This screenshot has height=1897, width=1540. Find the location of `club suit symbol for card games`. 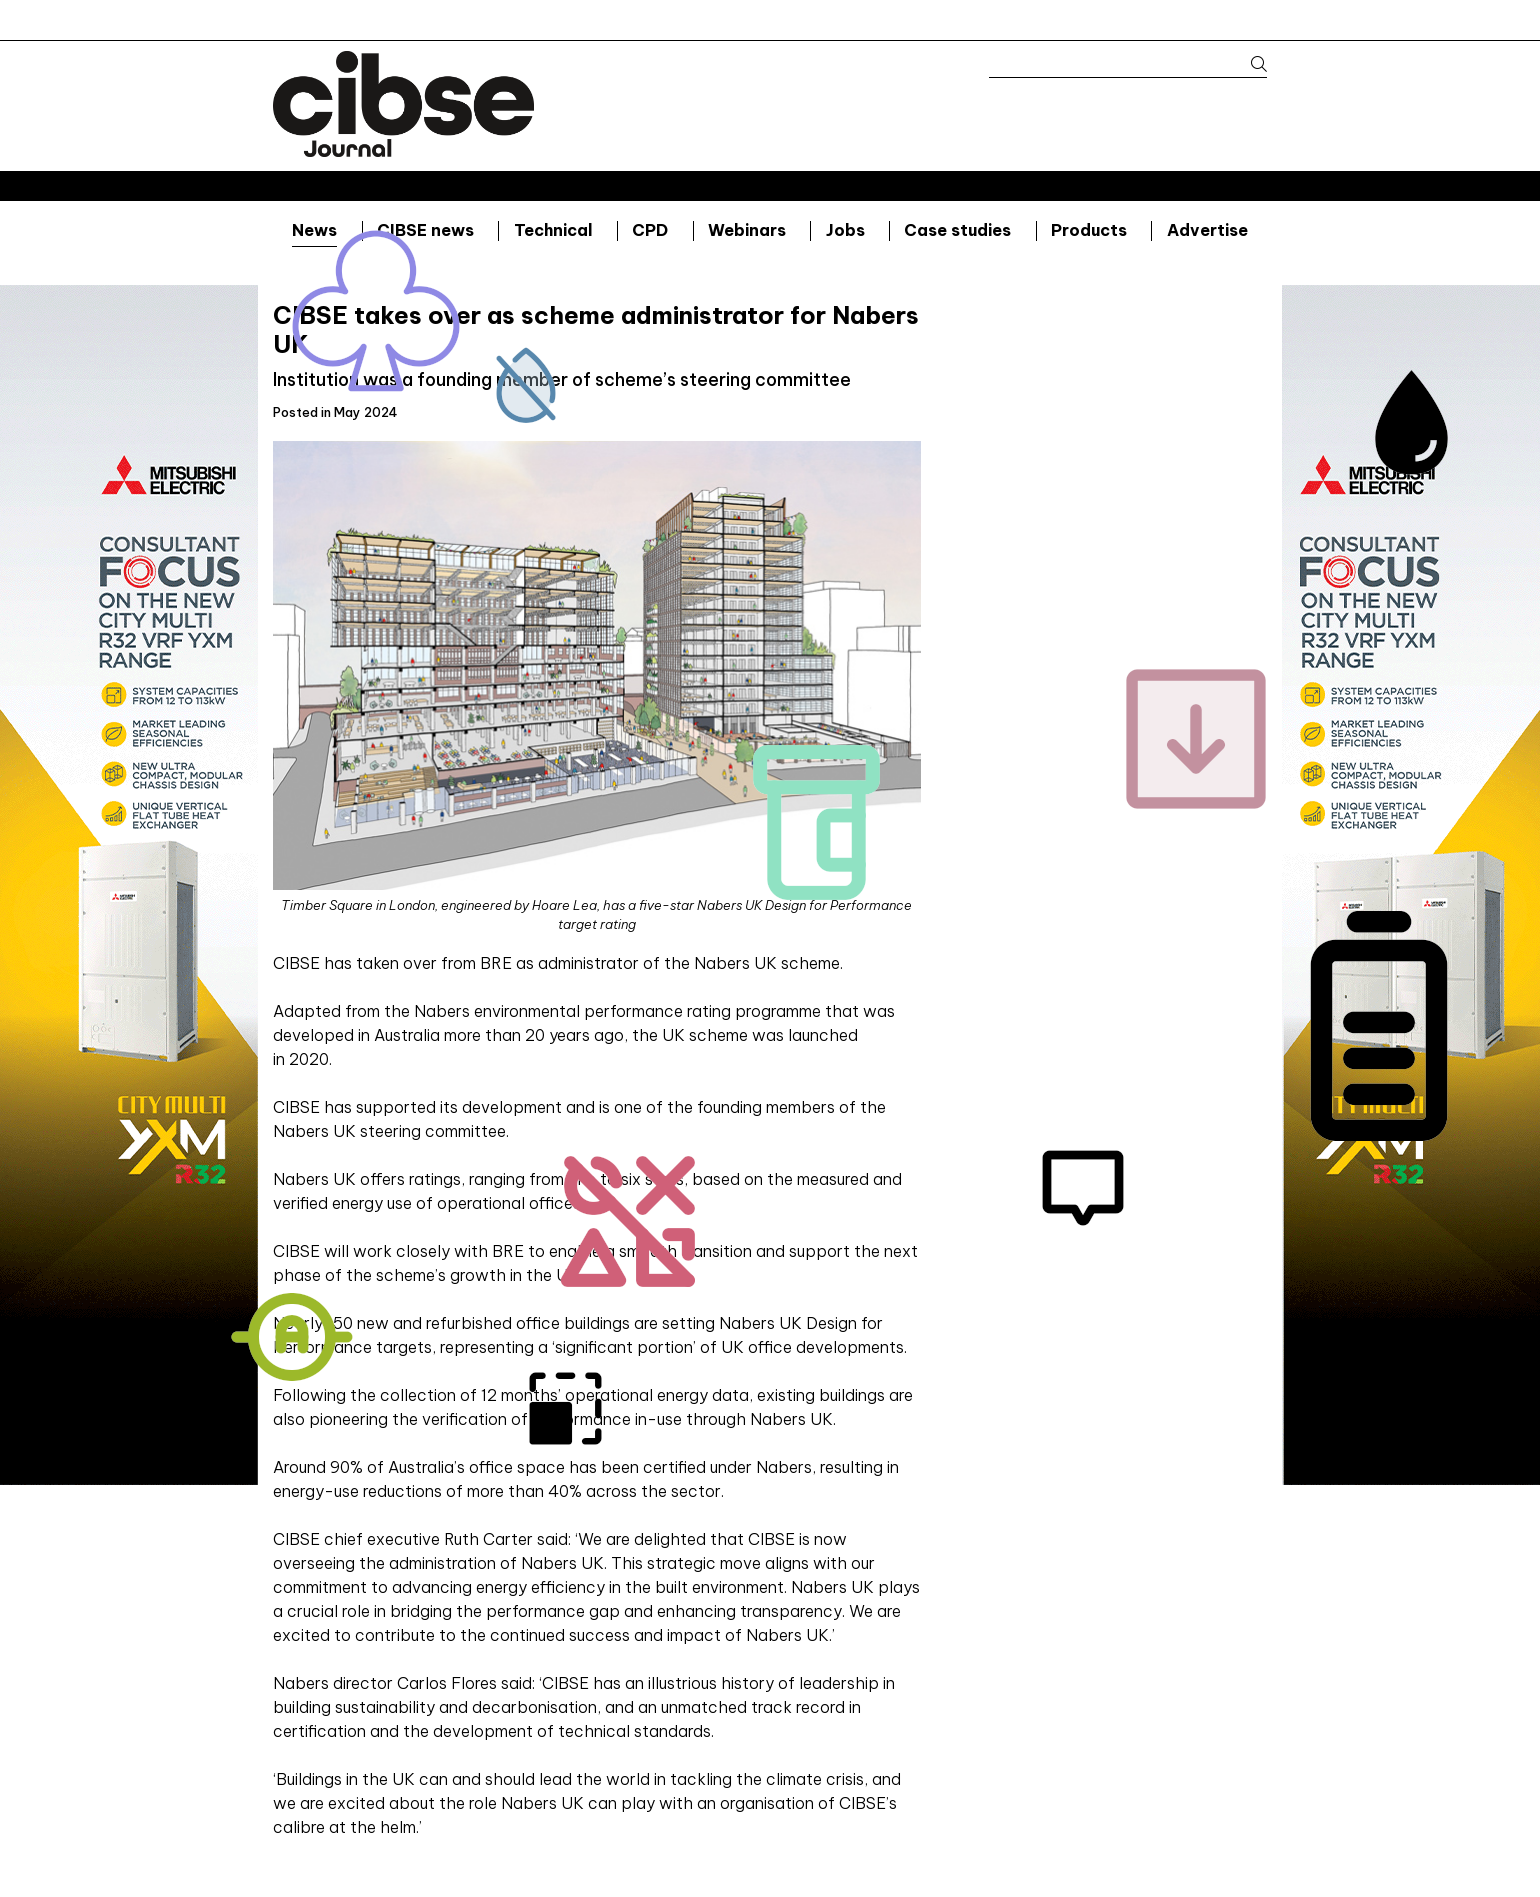

club suit symbol for card games is located at coordinates (376, 314).